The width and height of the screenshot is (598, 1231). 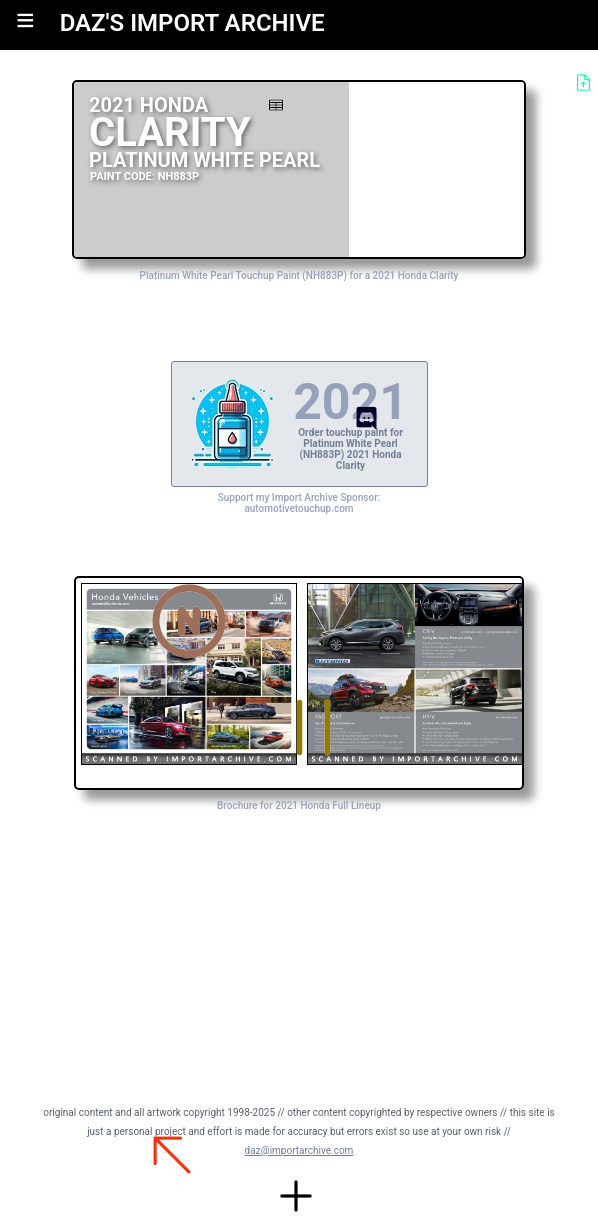 I want to click on upload a document or file, so click(x=583, y=82).